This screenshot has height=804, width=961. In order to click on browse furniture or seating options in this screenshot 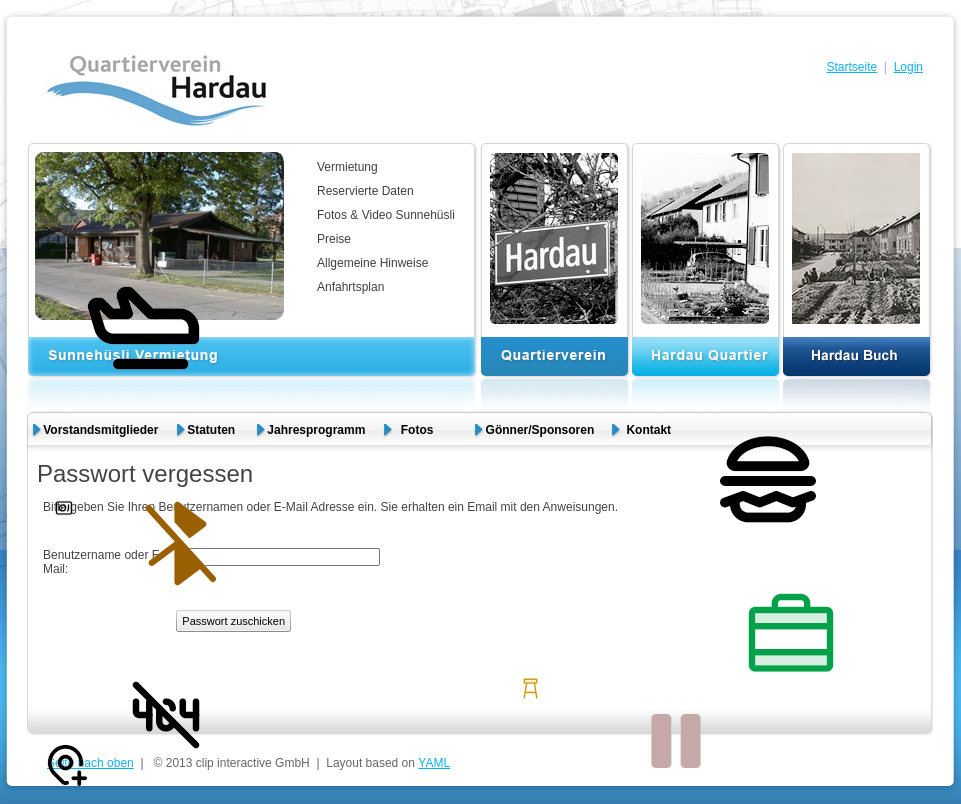, I will do `click(530, 688)`.